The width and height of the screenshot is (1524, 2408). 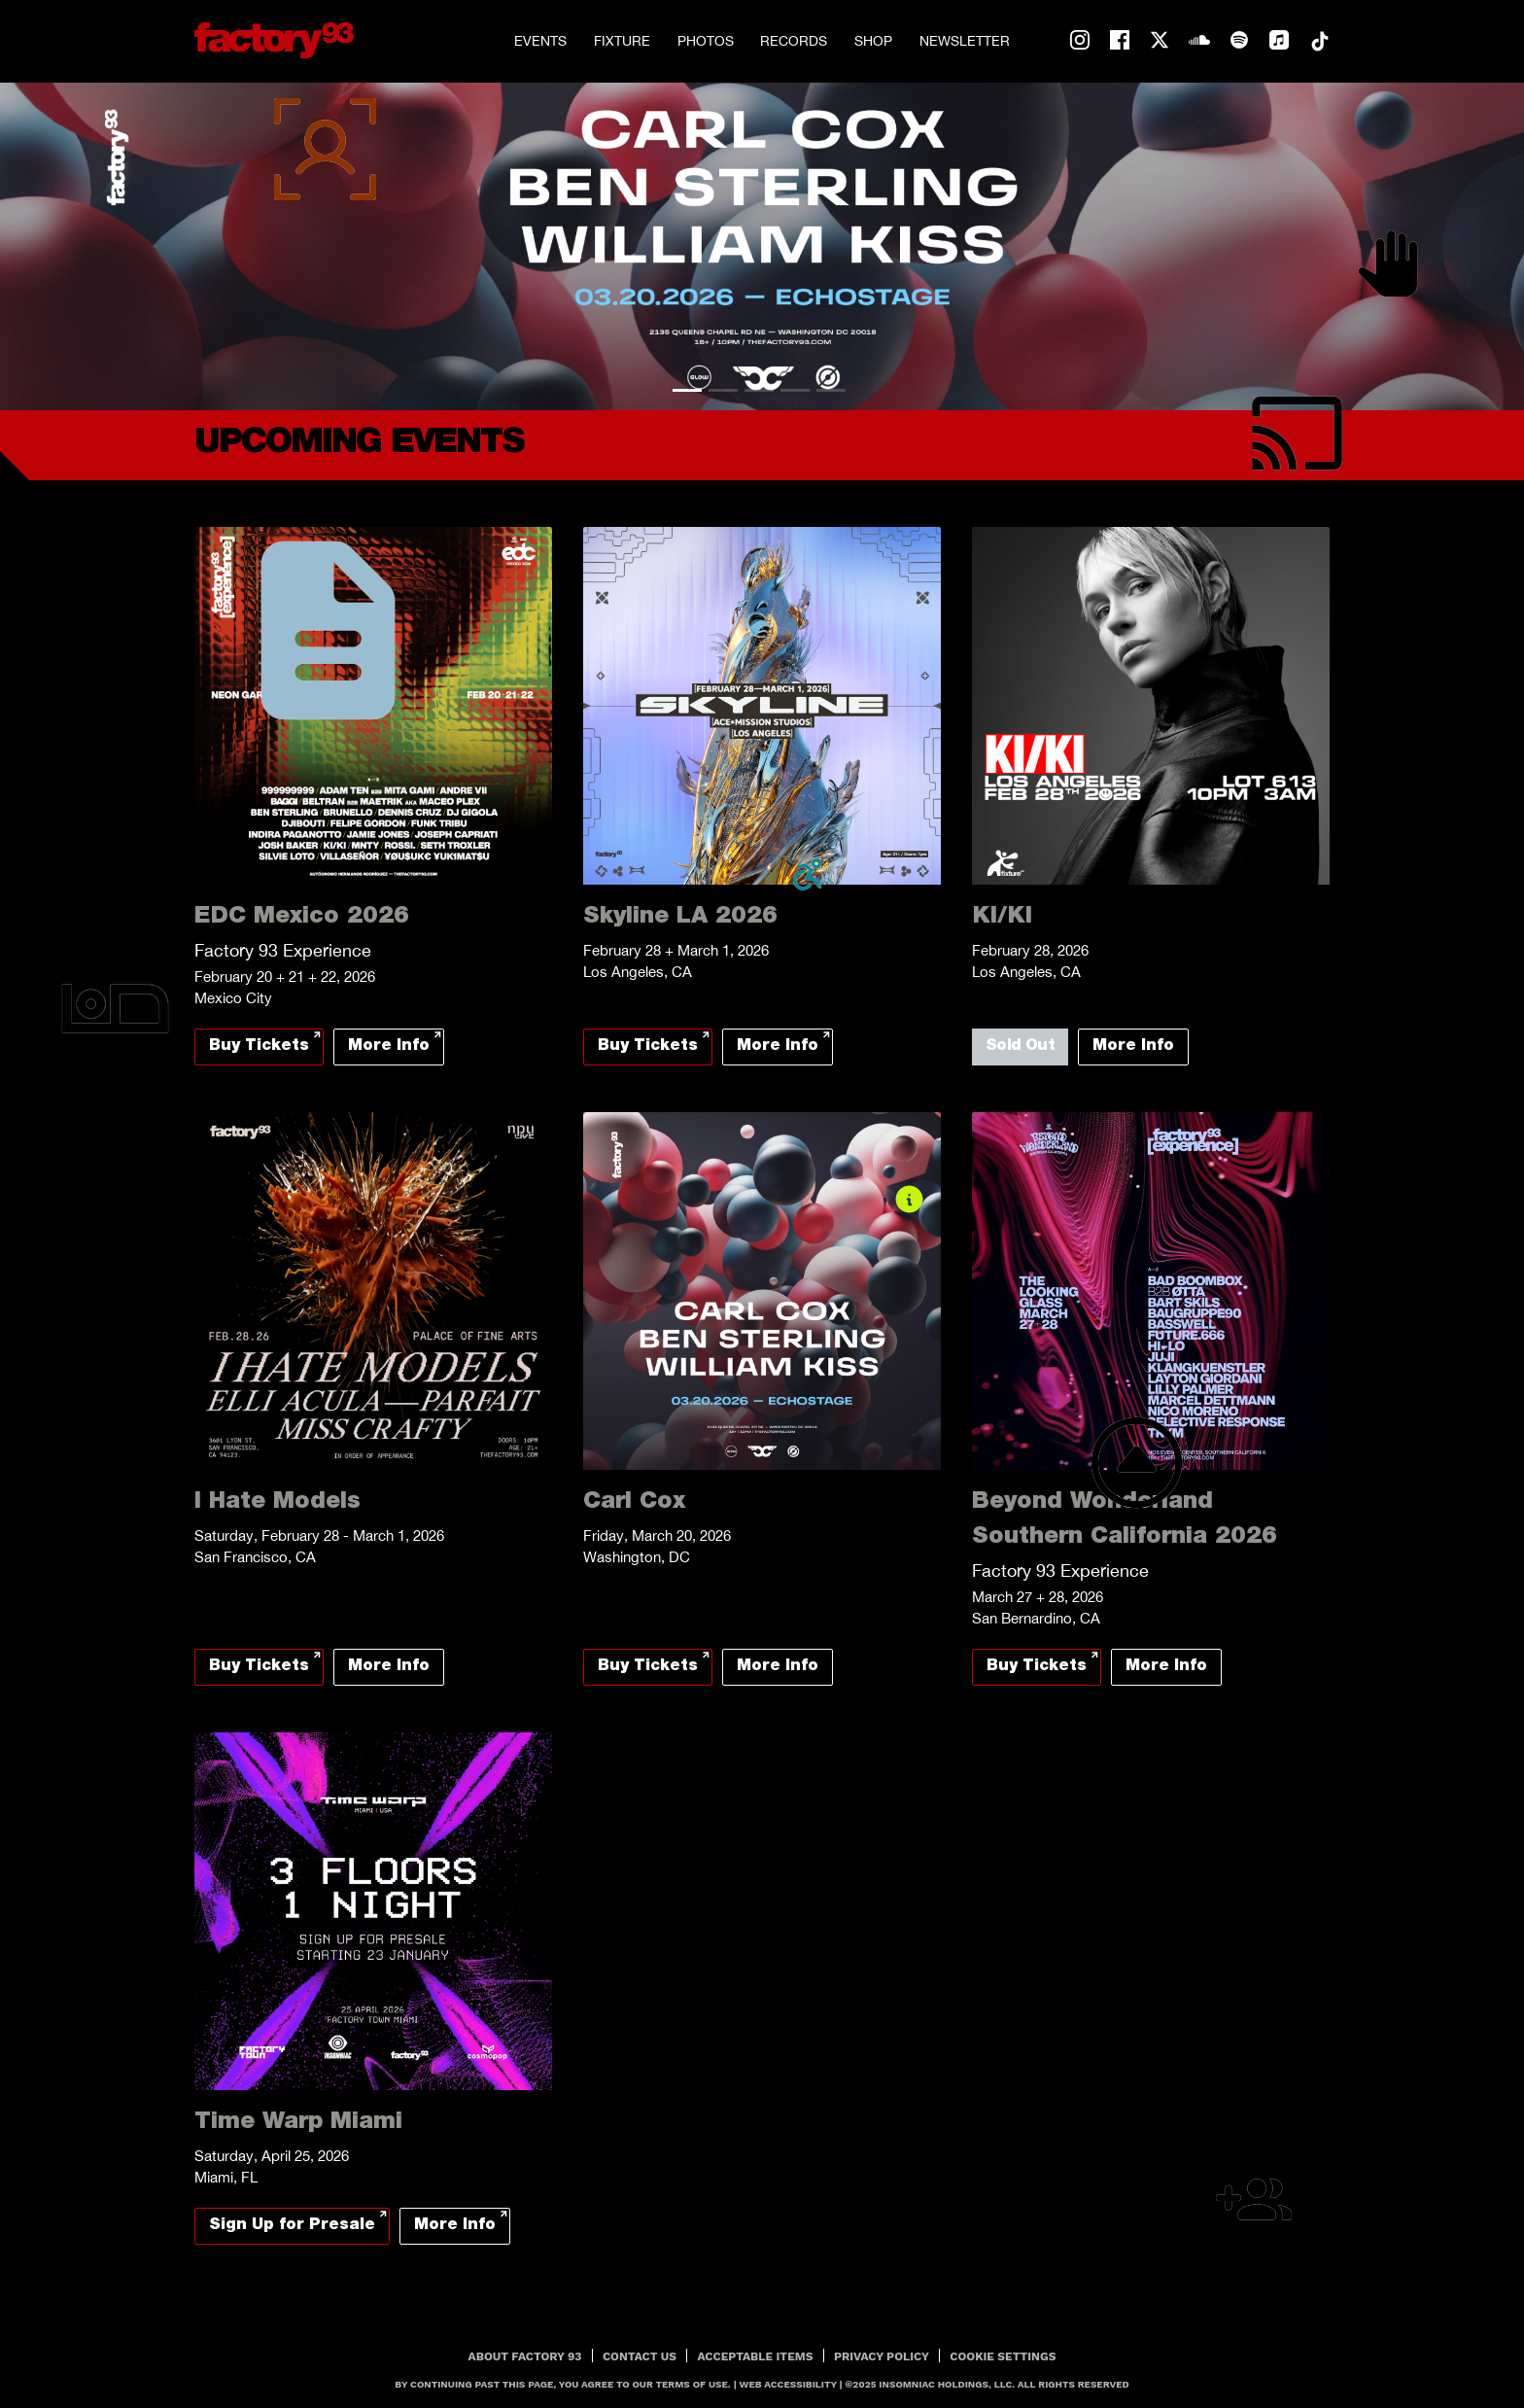 What do you see at coordinates (1387, 263) in the screenshot?
I see `stop or pause an action` at bounding box center [1387, 263].